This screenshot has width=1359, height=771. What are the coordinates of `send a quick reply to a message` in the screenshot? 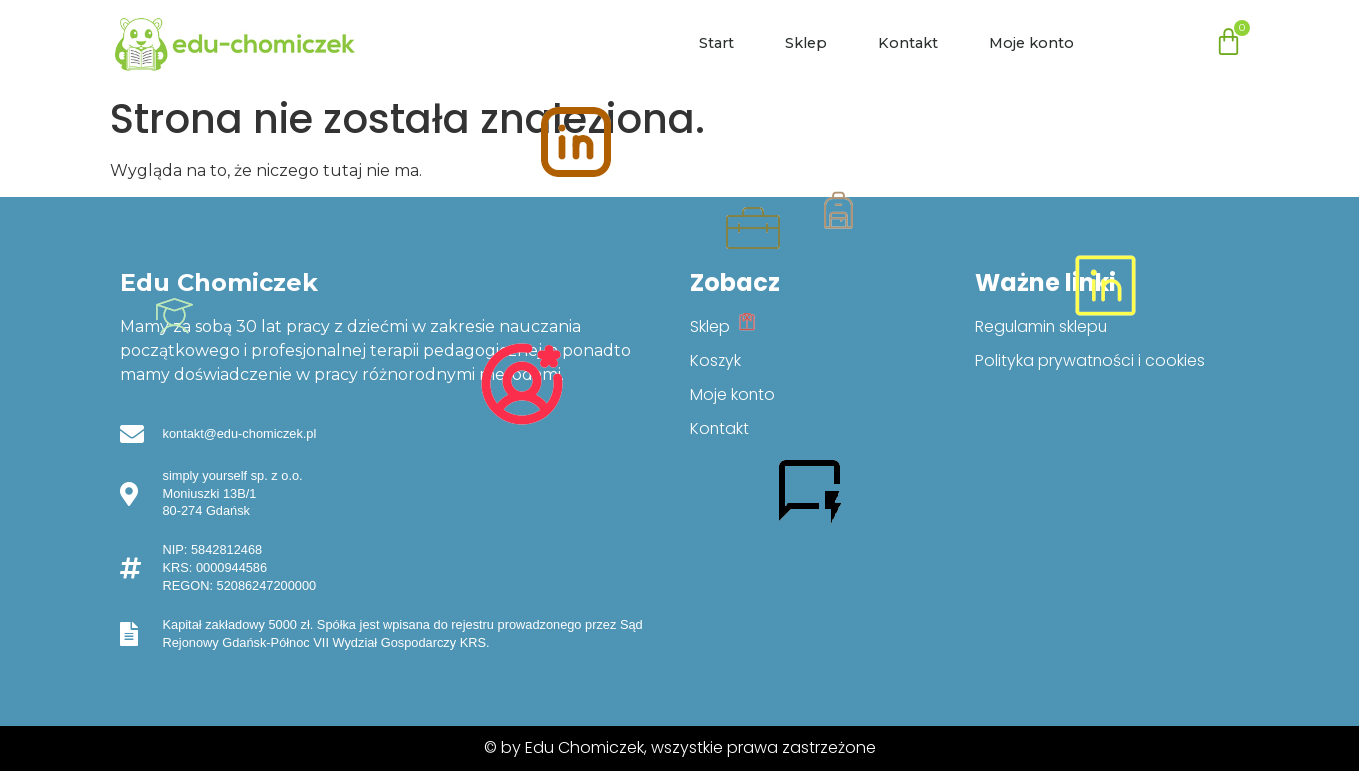 It's located at (809, 490).